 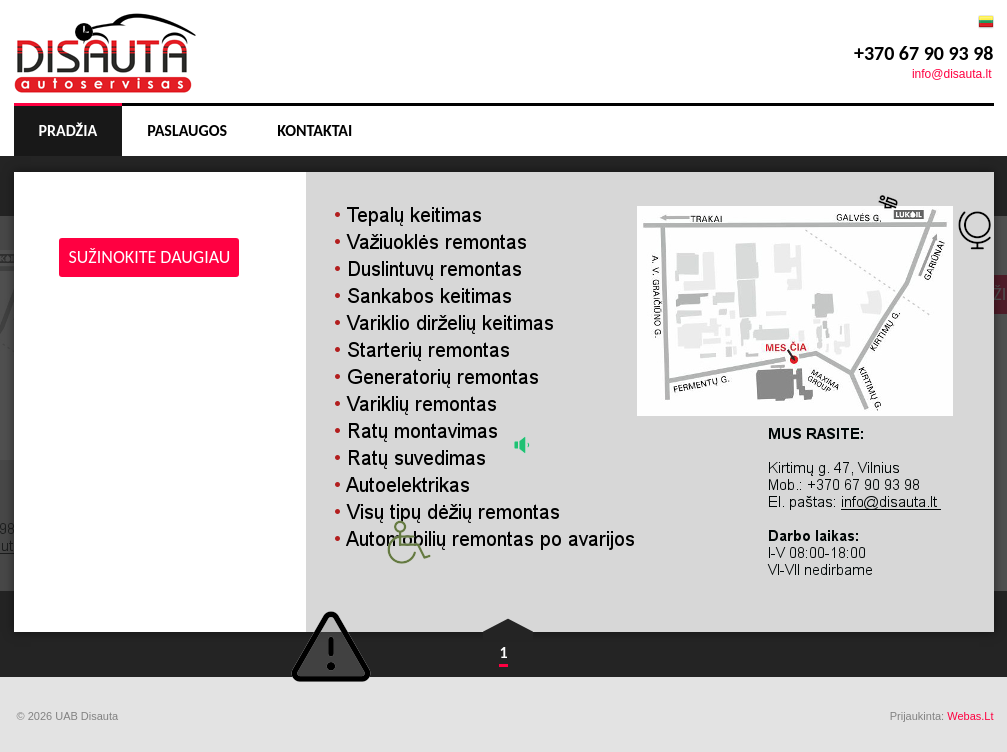 I want to click on indicates a warning or caution state, so click(x=331, y=648).